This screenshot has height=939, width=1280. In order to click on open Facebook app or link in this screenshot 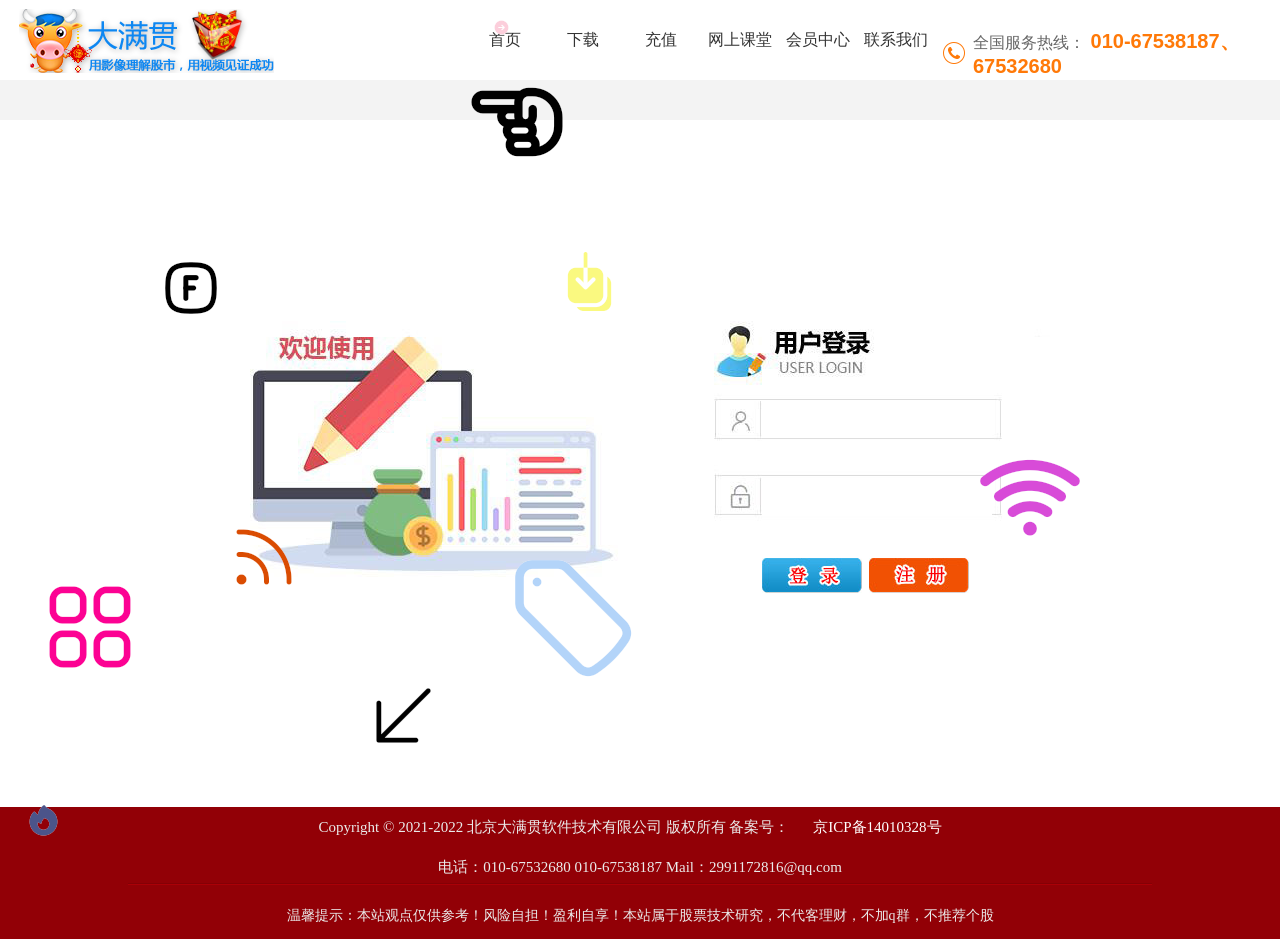, I will do `click(191, 288)`.